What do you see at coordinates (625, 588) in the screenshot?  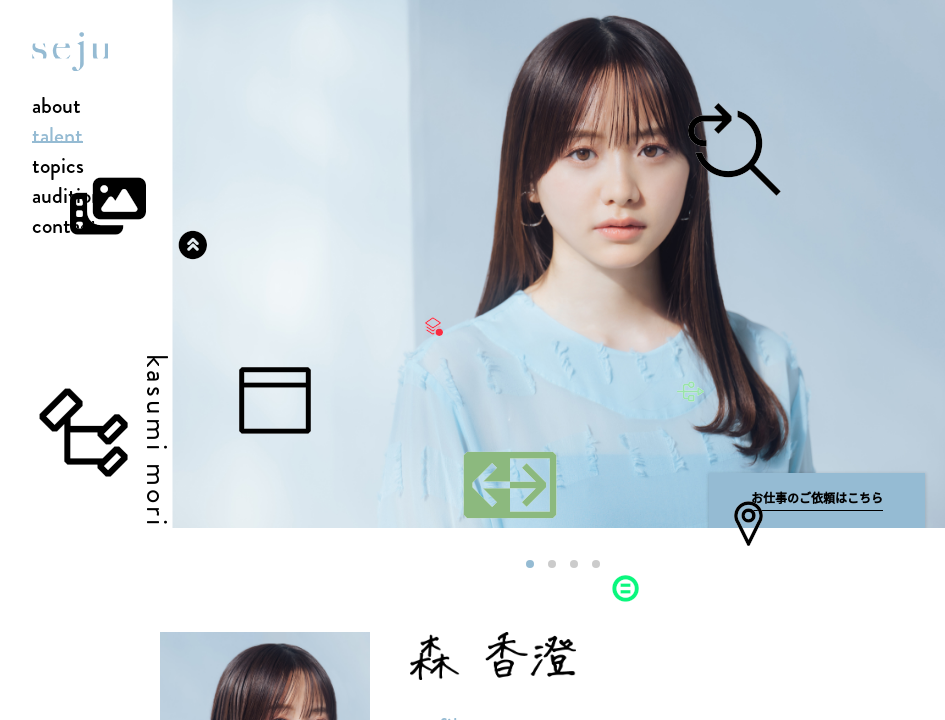 I see `indicates an unverified conditional breakpoint in debug mode` at bounding box center [625, 588].